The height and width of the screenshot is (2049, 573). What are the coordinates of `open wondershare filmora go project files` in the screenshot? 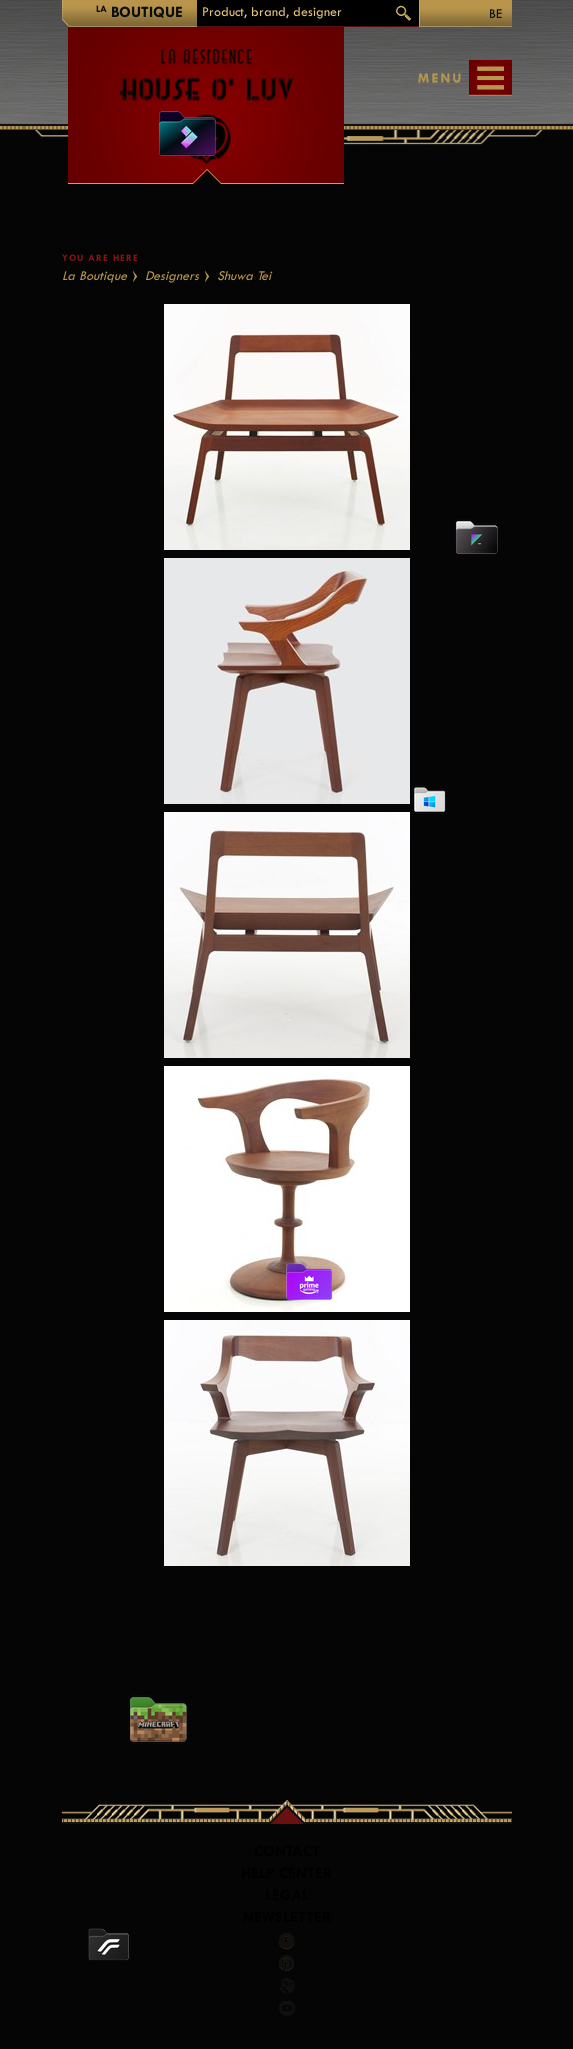 It's located at (187, 135).